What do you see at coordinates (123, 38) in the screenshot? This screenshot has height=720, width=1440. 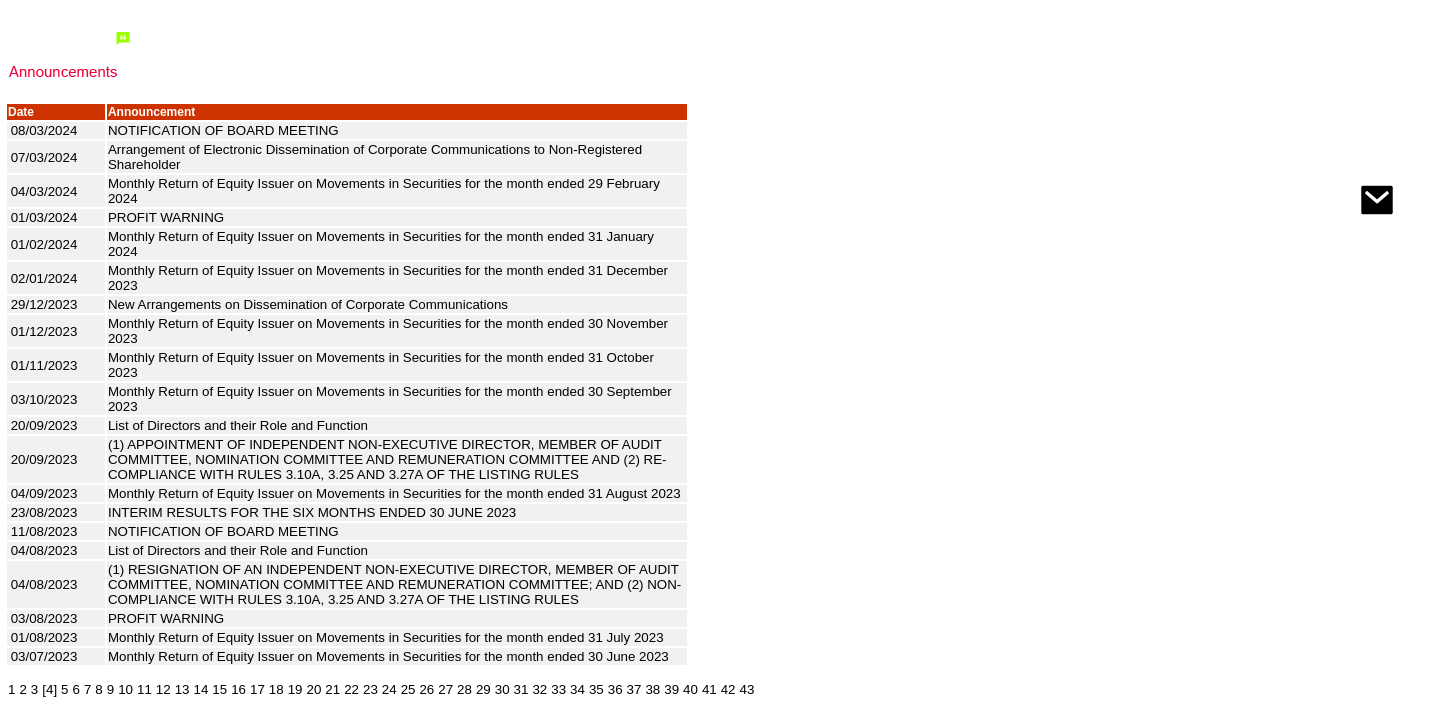 I see `view quoted messages` at bounding box center [123, 38].